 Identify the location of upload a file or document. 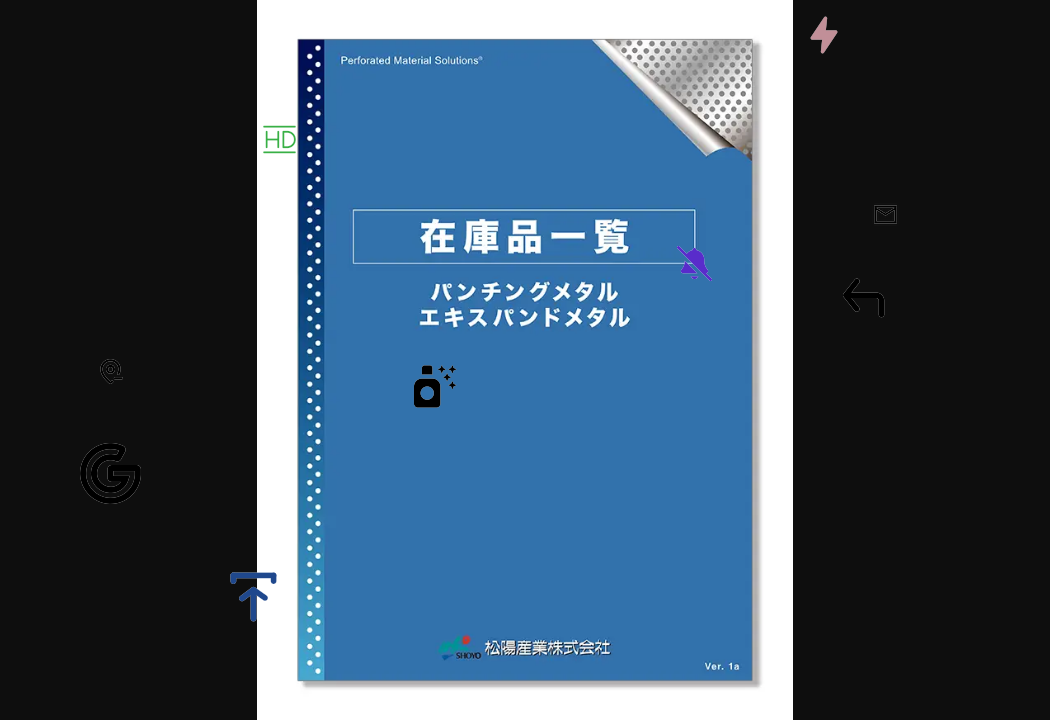
(253, 595).